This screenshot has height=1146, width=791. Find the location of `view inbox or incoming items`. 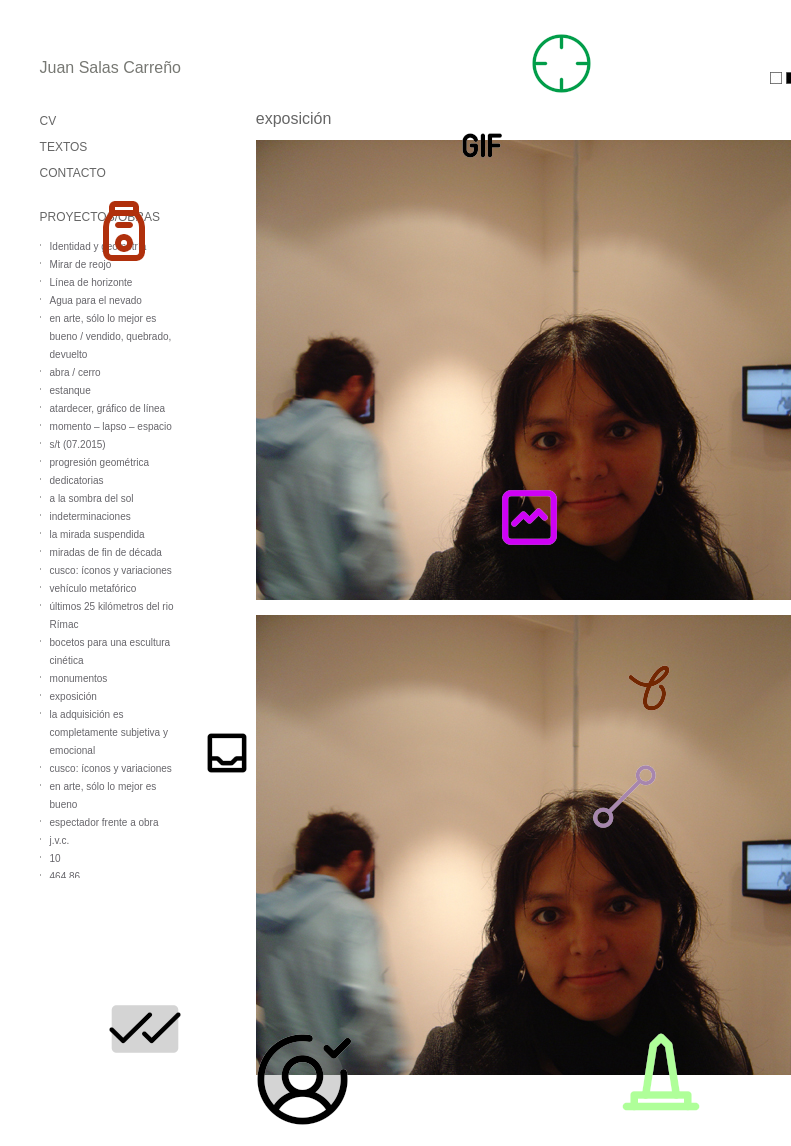

view inbox or incoming items is located at coordinates (227, 753).